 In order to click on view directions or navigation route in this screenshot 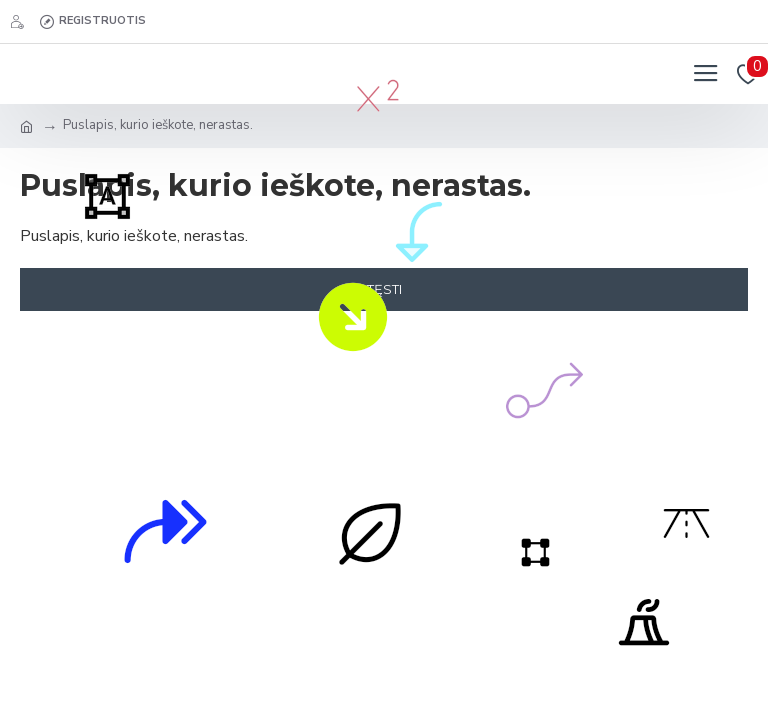, I will do `click(686, 523)`.